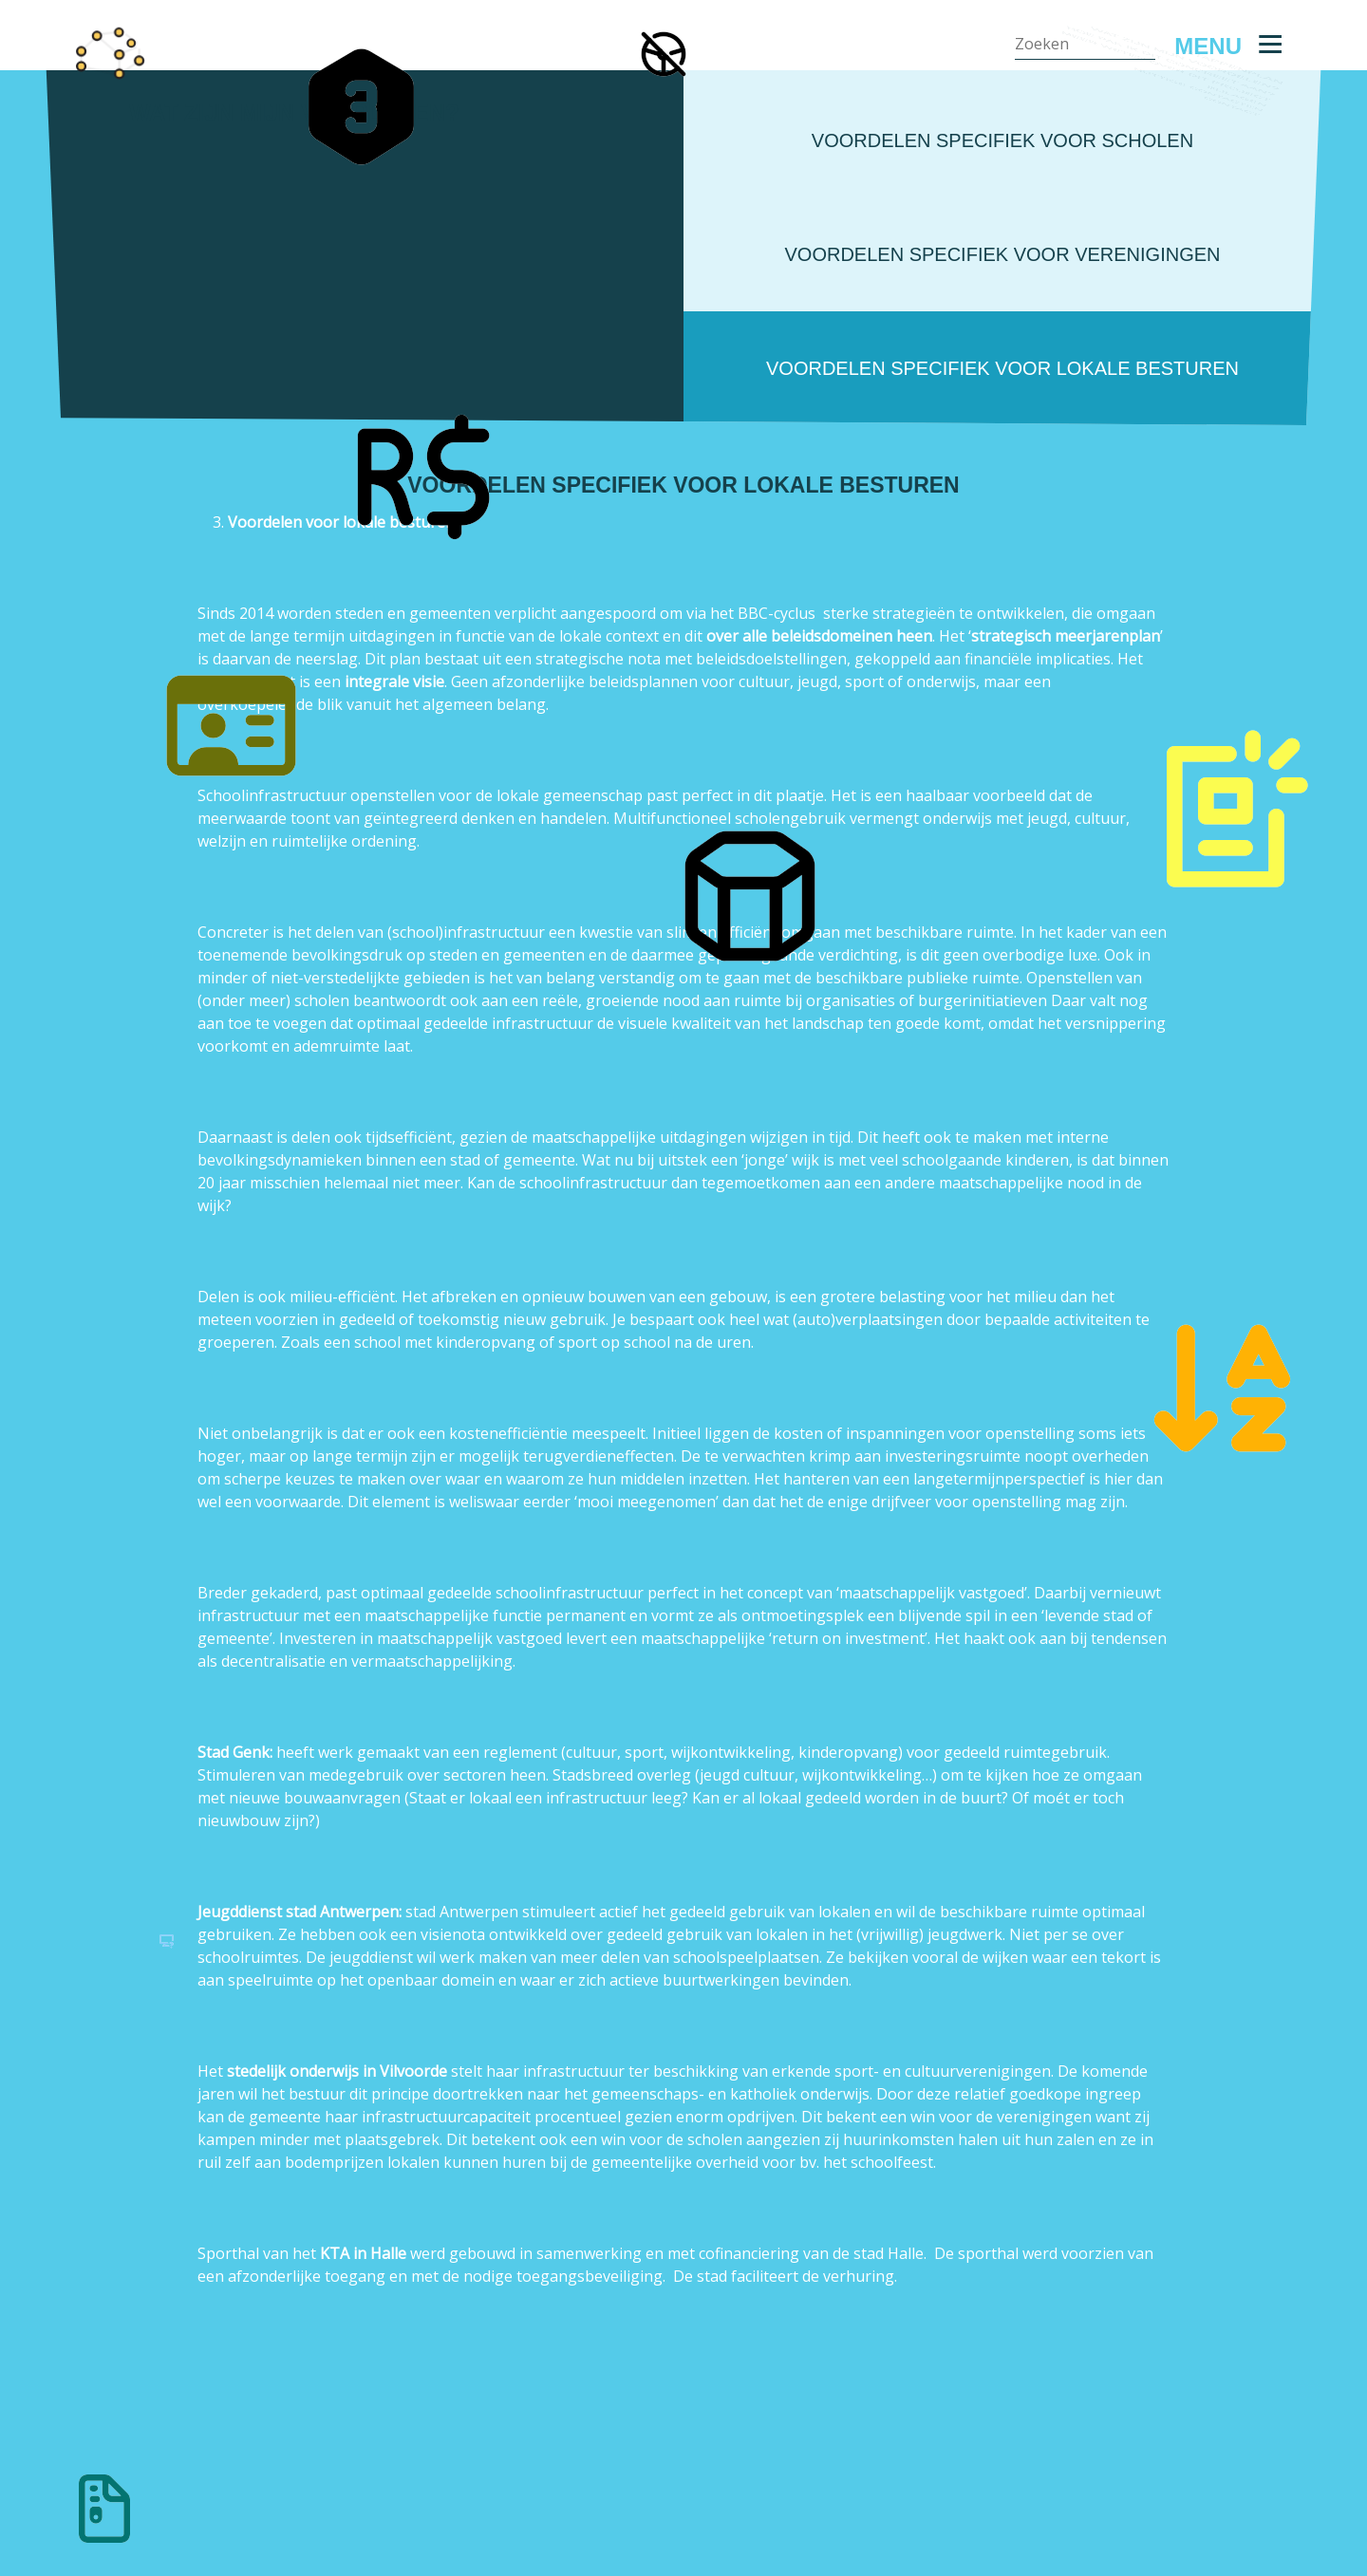 The height and width of the screenshot is (2576, 1367). I want to click on view or manage your driver's license, so click(231, 725).